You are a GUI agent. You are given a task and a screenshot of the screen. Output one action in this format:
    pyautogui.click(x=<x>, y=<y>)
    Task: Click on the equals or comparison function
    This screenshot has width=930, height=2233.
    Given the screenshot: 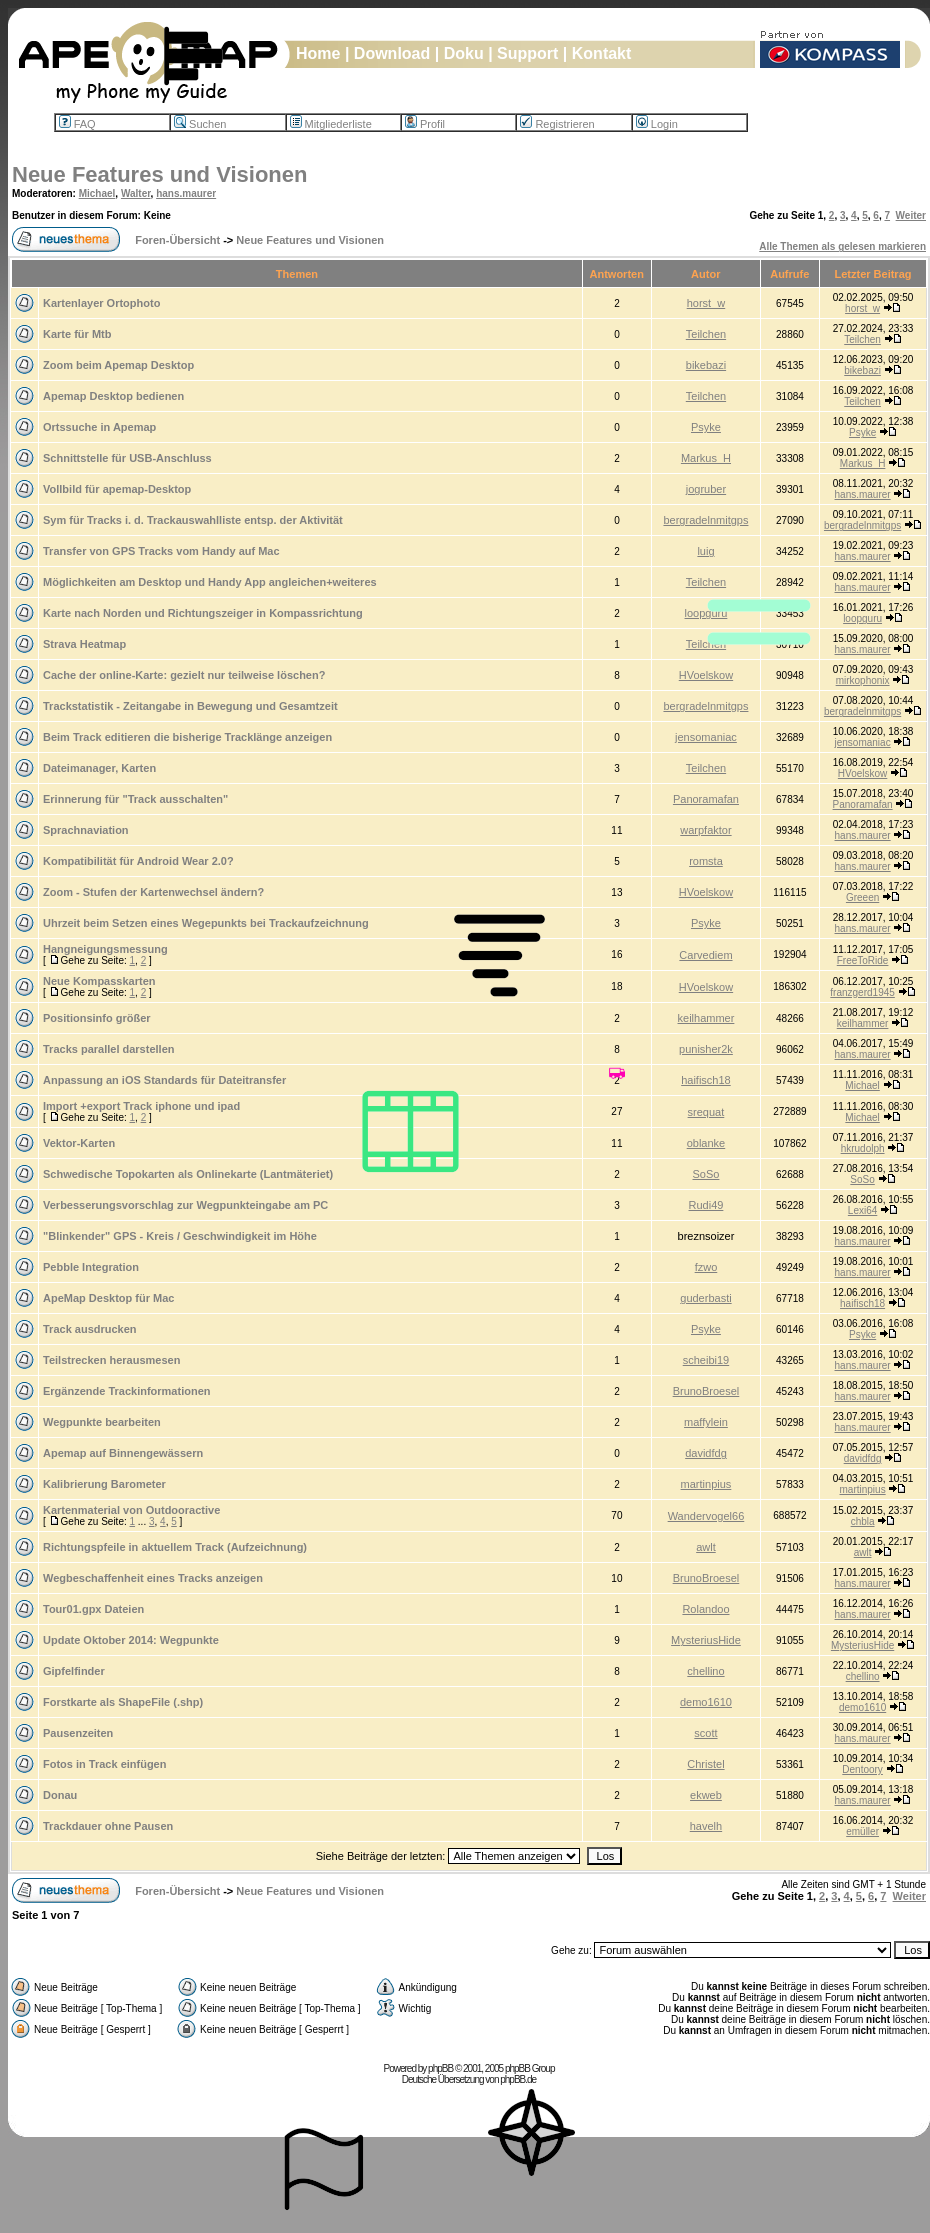 What is the action you would take?
    pyautogui.click(x=759, y=622)
    